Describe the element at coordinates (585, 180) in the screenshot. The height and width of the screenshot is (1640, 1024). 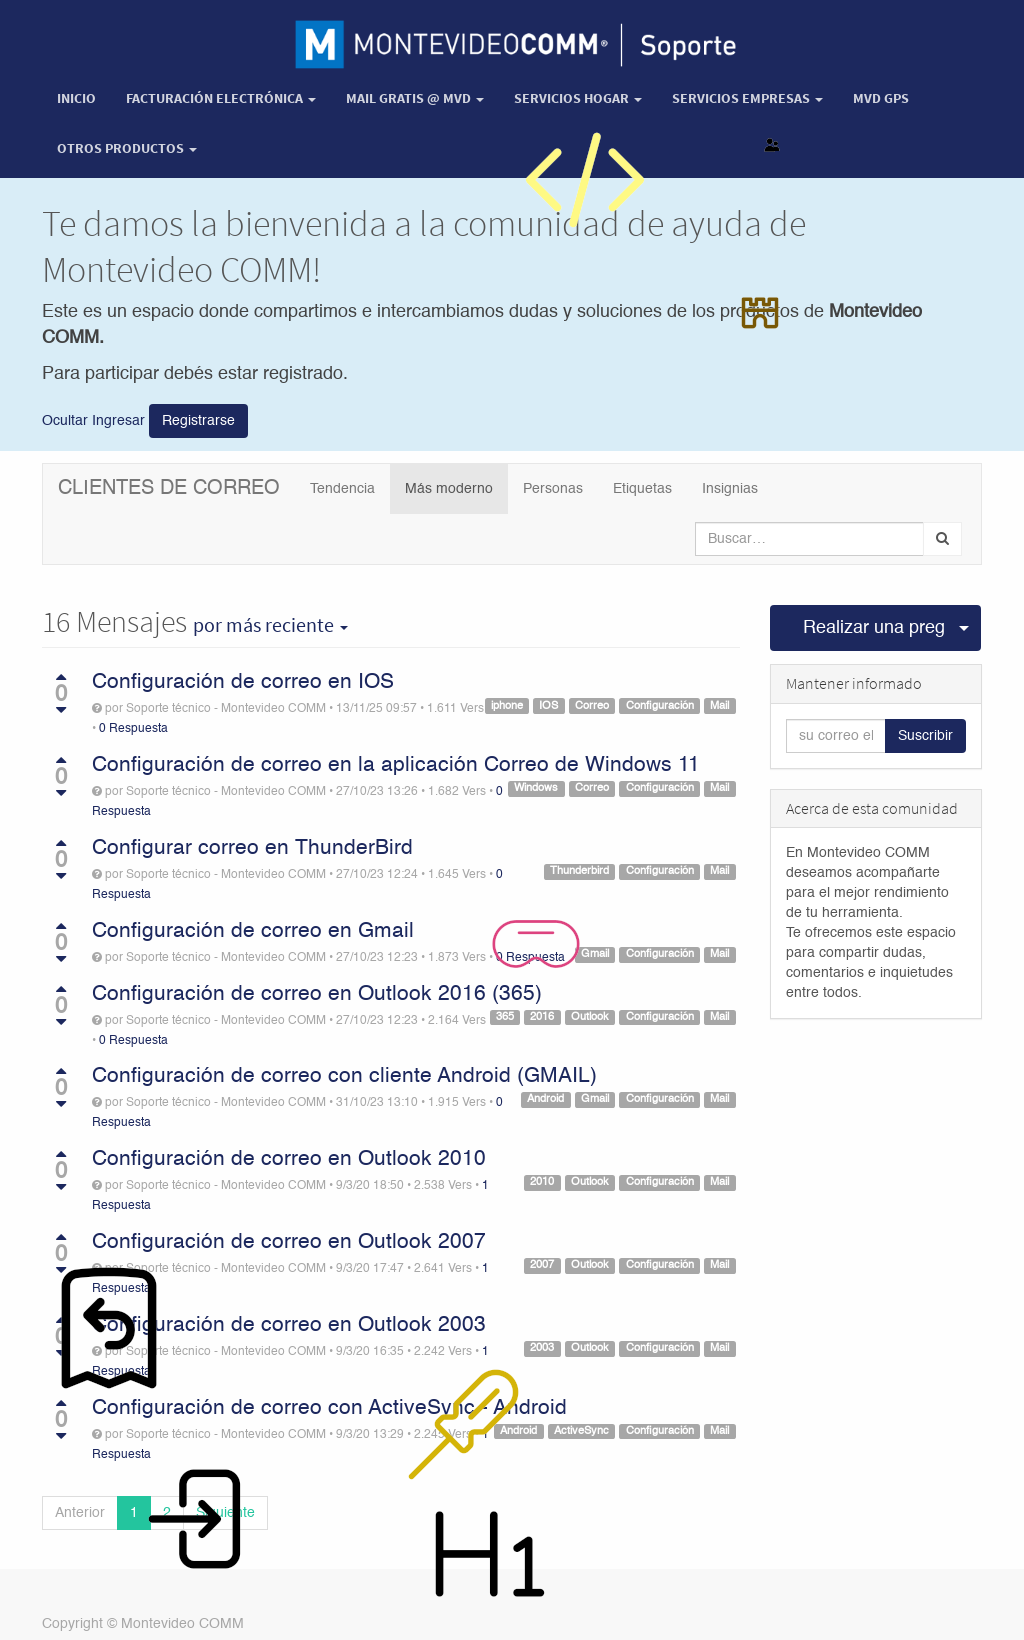
I see `view or edit source code` at that location.